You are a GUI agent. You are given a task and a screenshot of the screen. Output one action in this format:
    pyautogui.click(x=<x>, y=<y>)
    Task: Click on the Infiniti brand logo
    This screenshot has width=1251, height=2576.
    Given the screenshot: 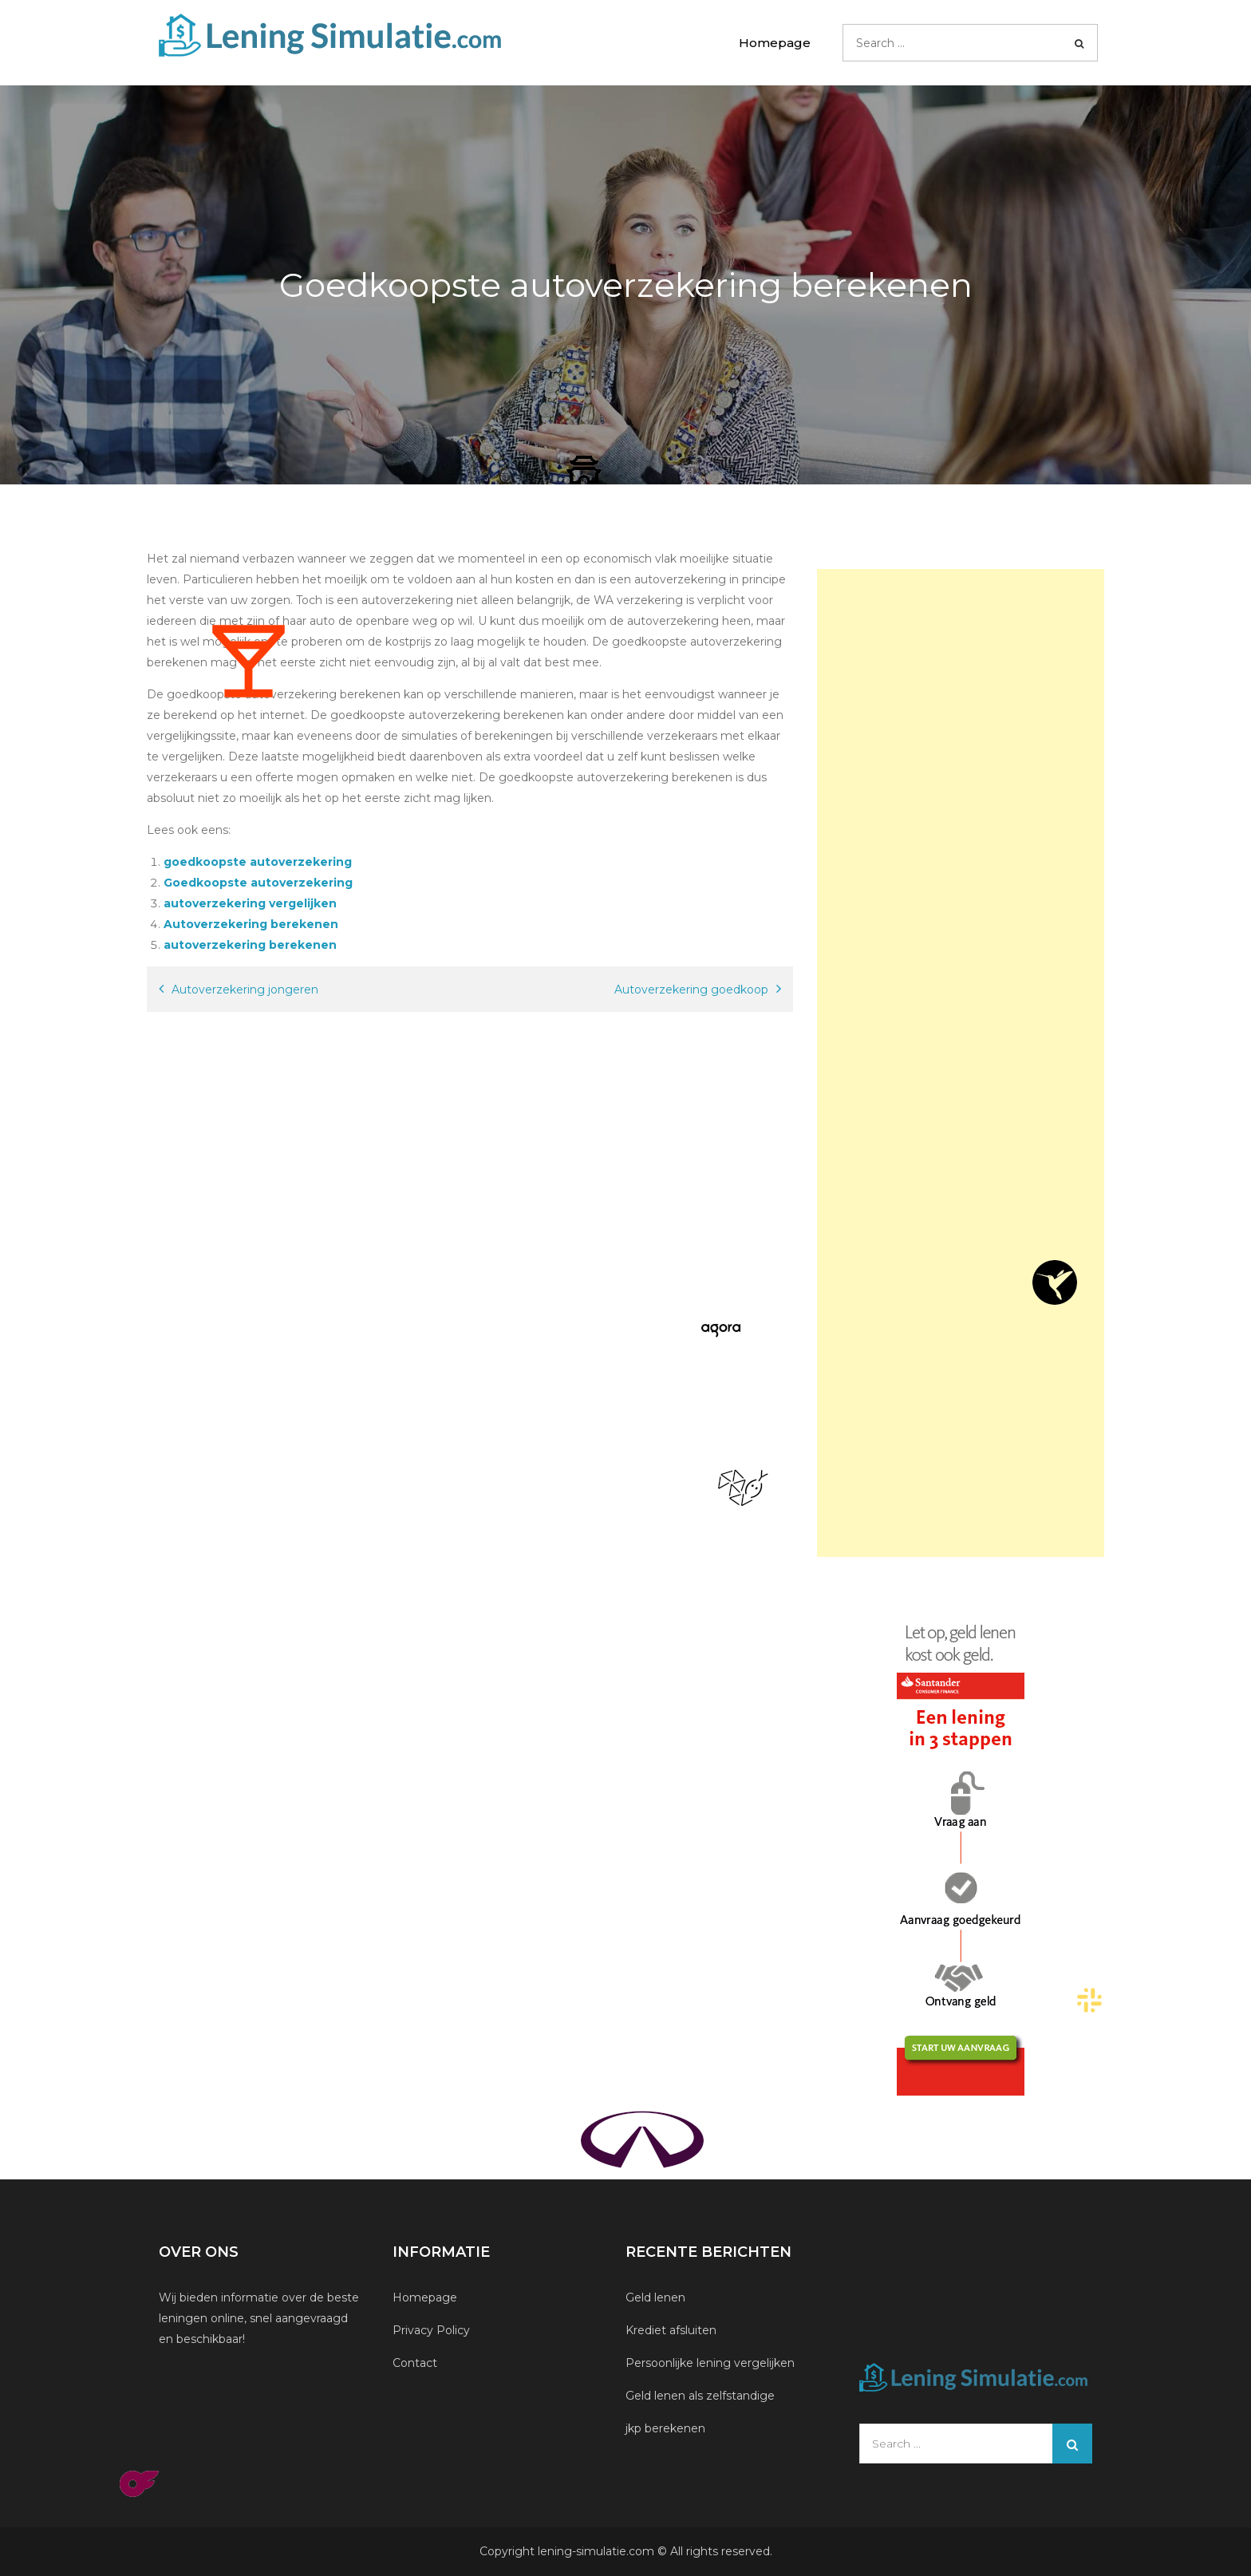 What is the action you would take?
    pyautogui.click(x=642, y=2139)
    